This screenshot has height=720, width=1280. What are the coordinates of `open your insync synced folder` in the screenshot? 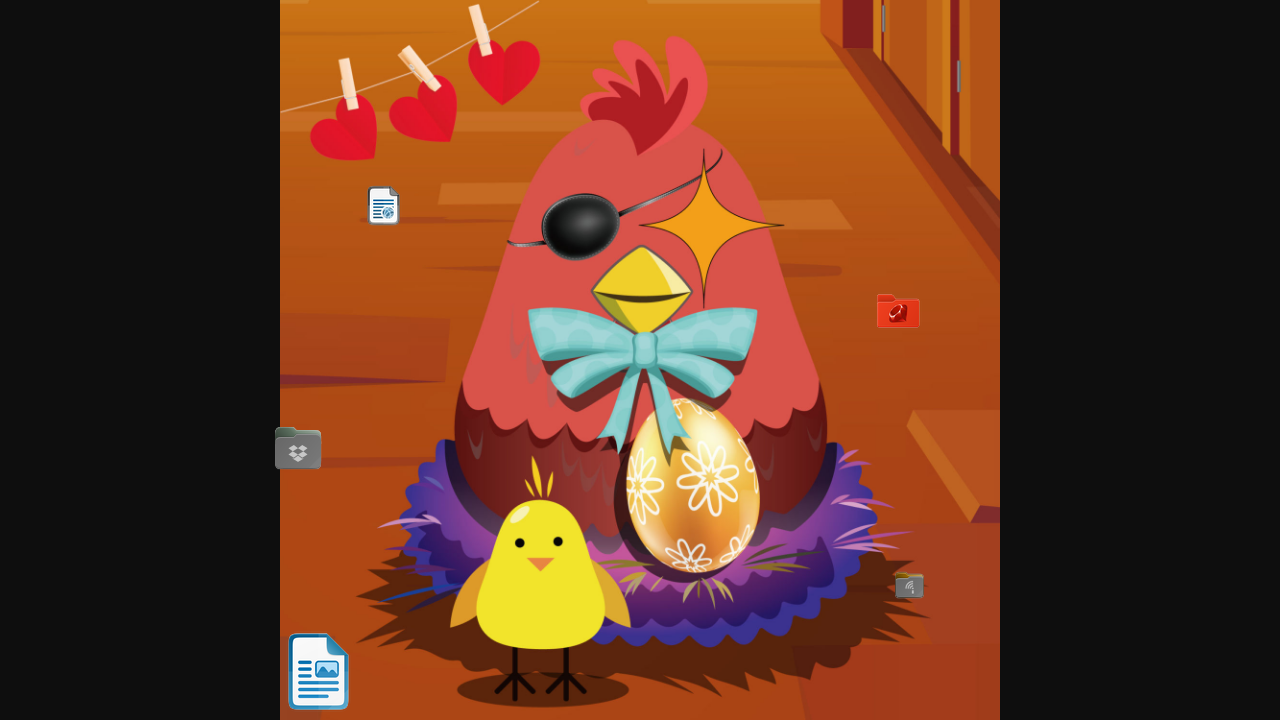 It's located at (909, 584).